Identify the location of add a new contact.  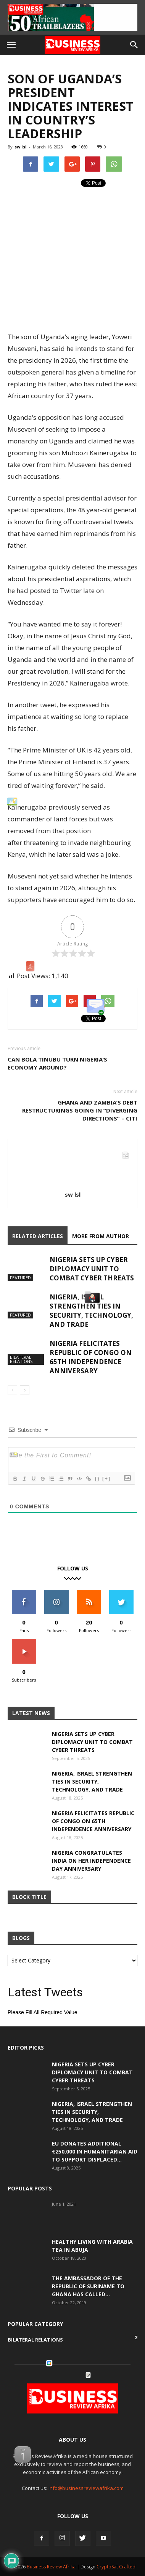
(13, 1454).